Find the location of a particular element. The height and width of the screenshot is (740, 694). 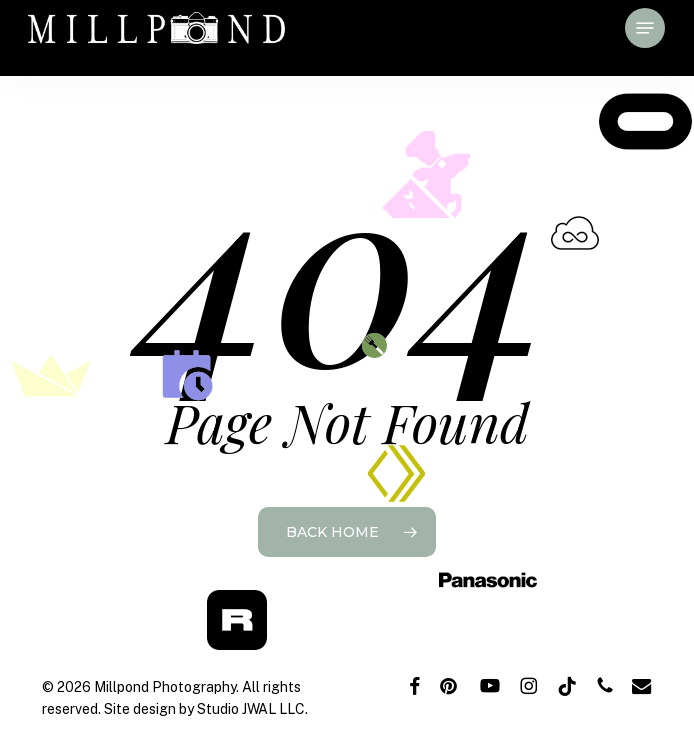

panasonic brand logo is located at coordinates (488, 580).